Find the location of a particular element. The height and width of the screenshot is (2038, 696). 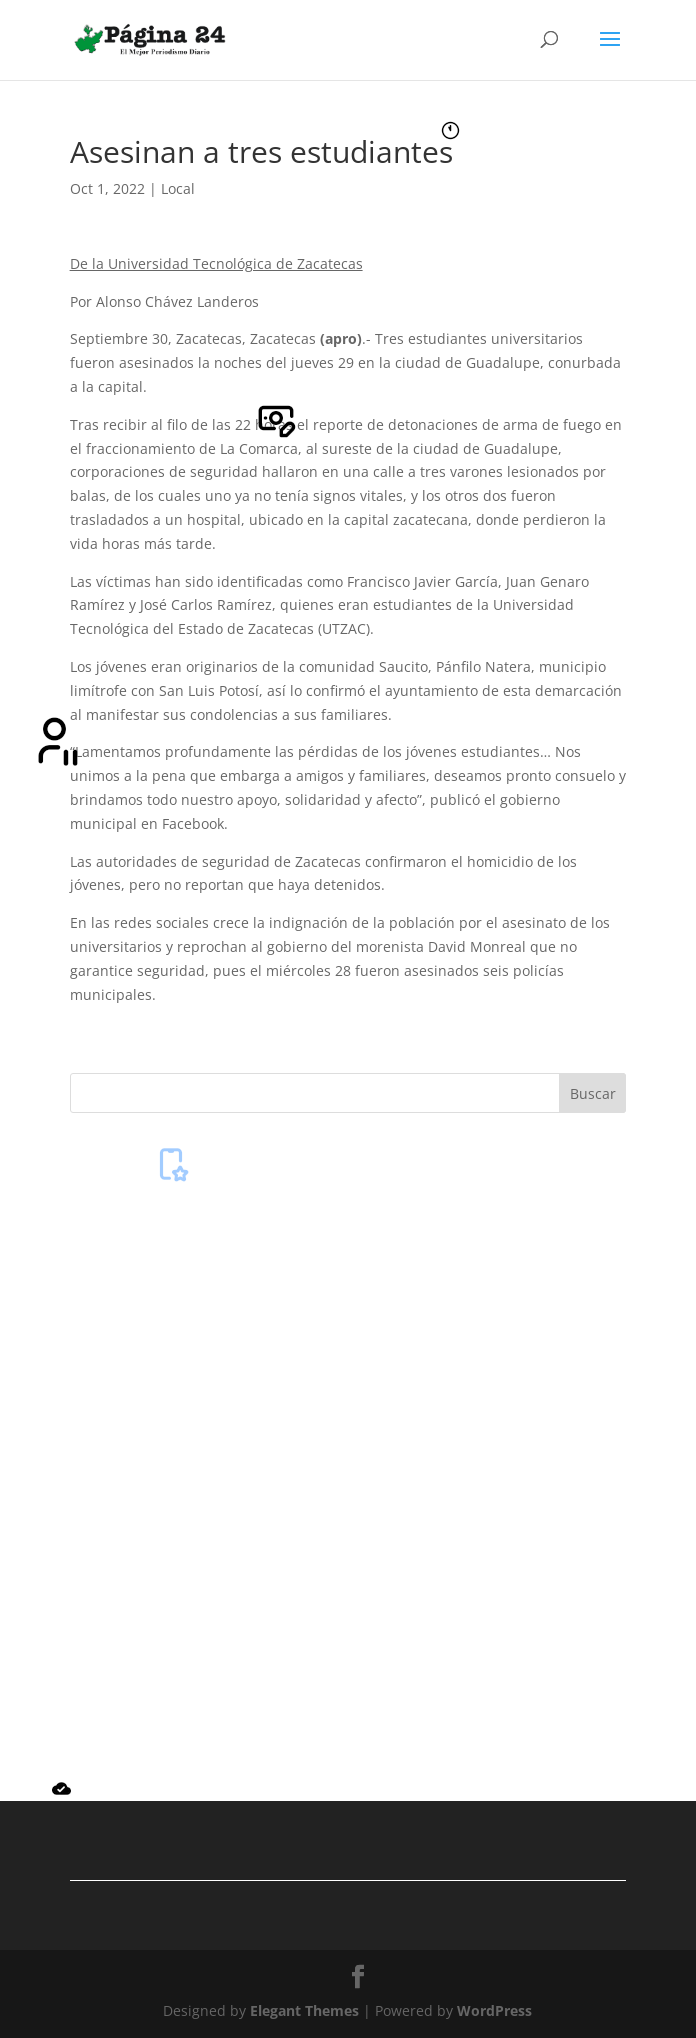

file successfully uploaded to cloud is located at coordinates (61, 1788).